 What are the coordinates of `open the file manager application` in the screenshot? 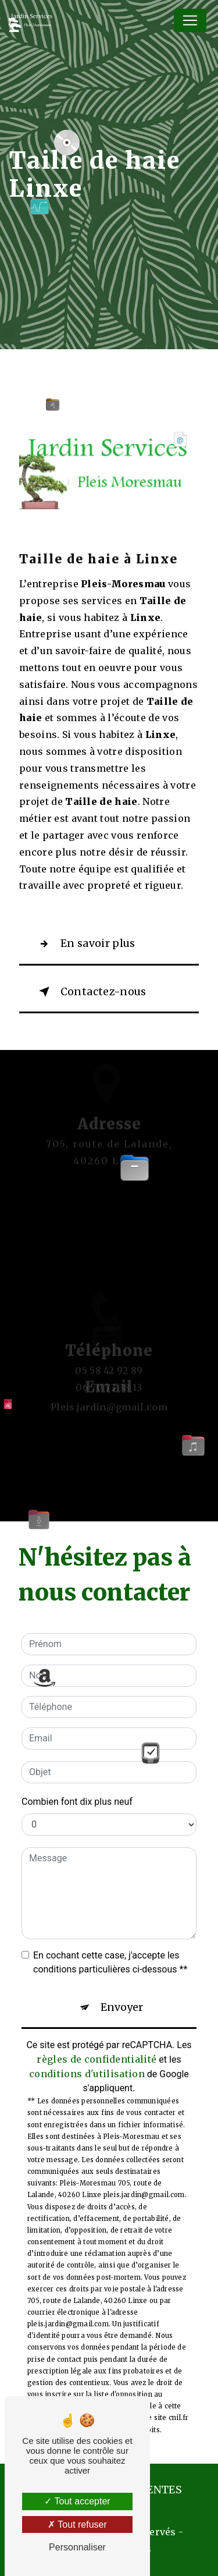 It's located at (134, 1168).